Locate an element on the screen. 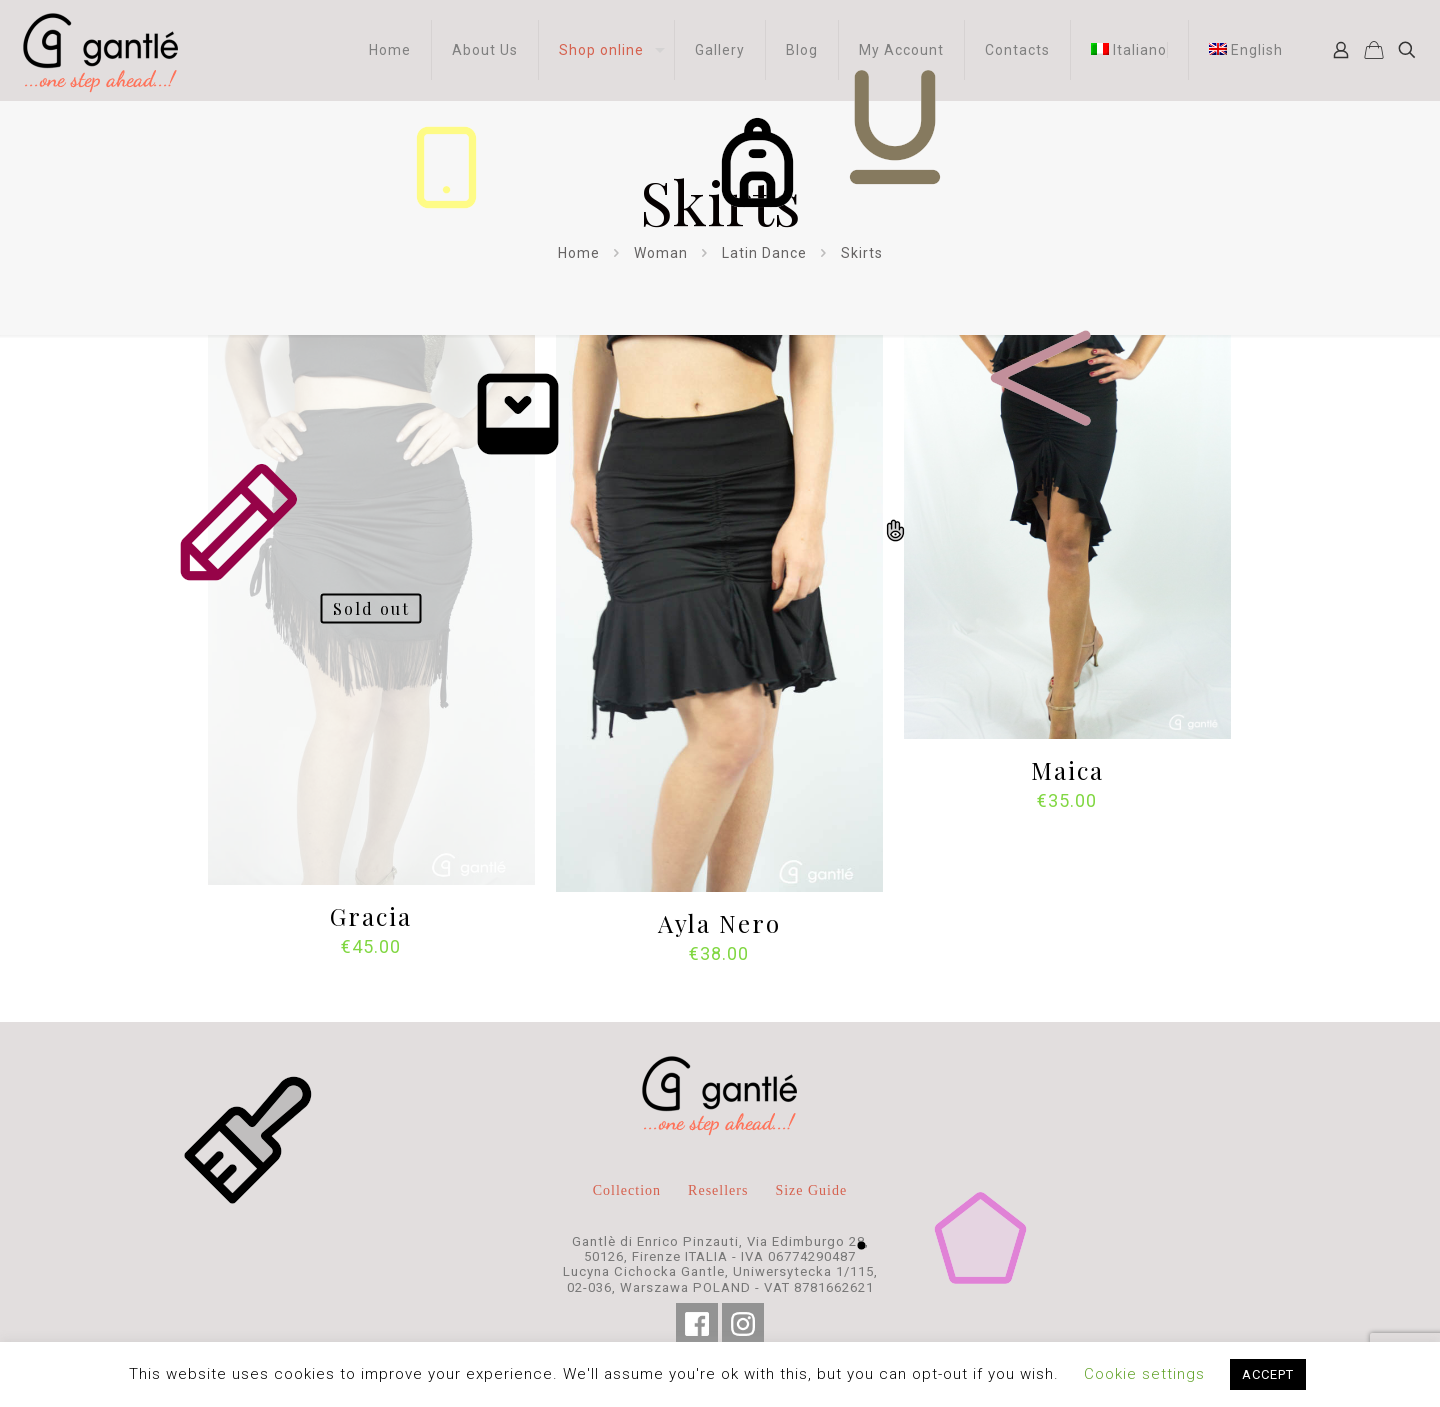 This screenshot has height=1407, width=1440. access painting or drawing tools is located at coordinates (250, 1138).